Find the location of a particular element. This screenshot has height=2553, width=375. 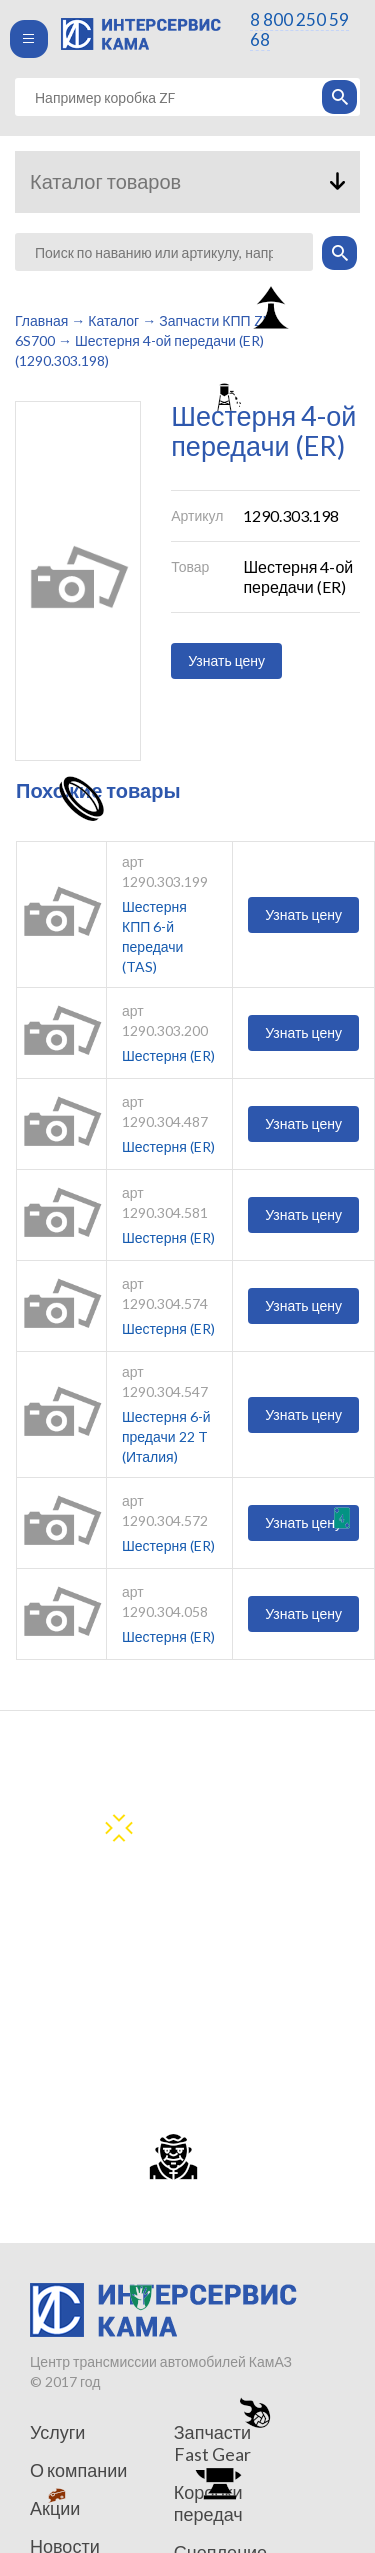

select monk character class is located at coordinates (173, 2155).